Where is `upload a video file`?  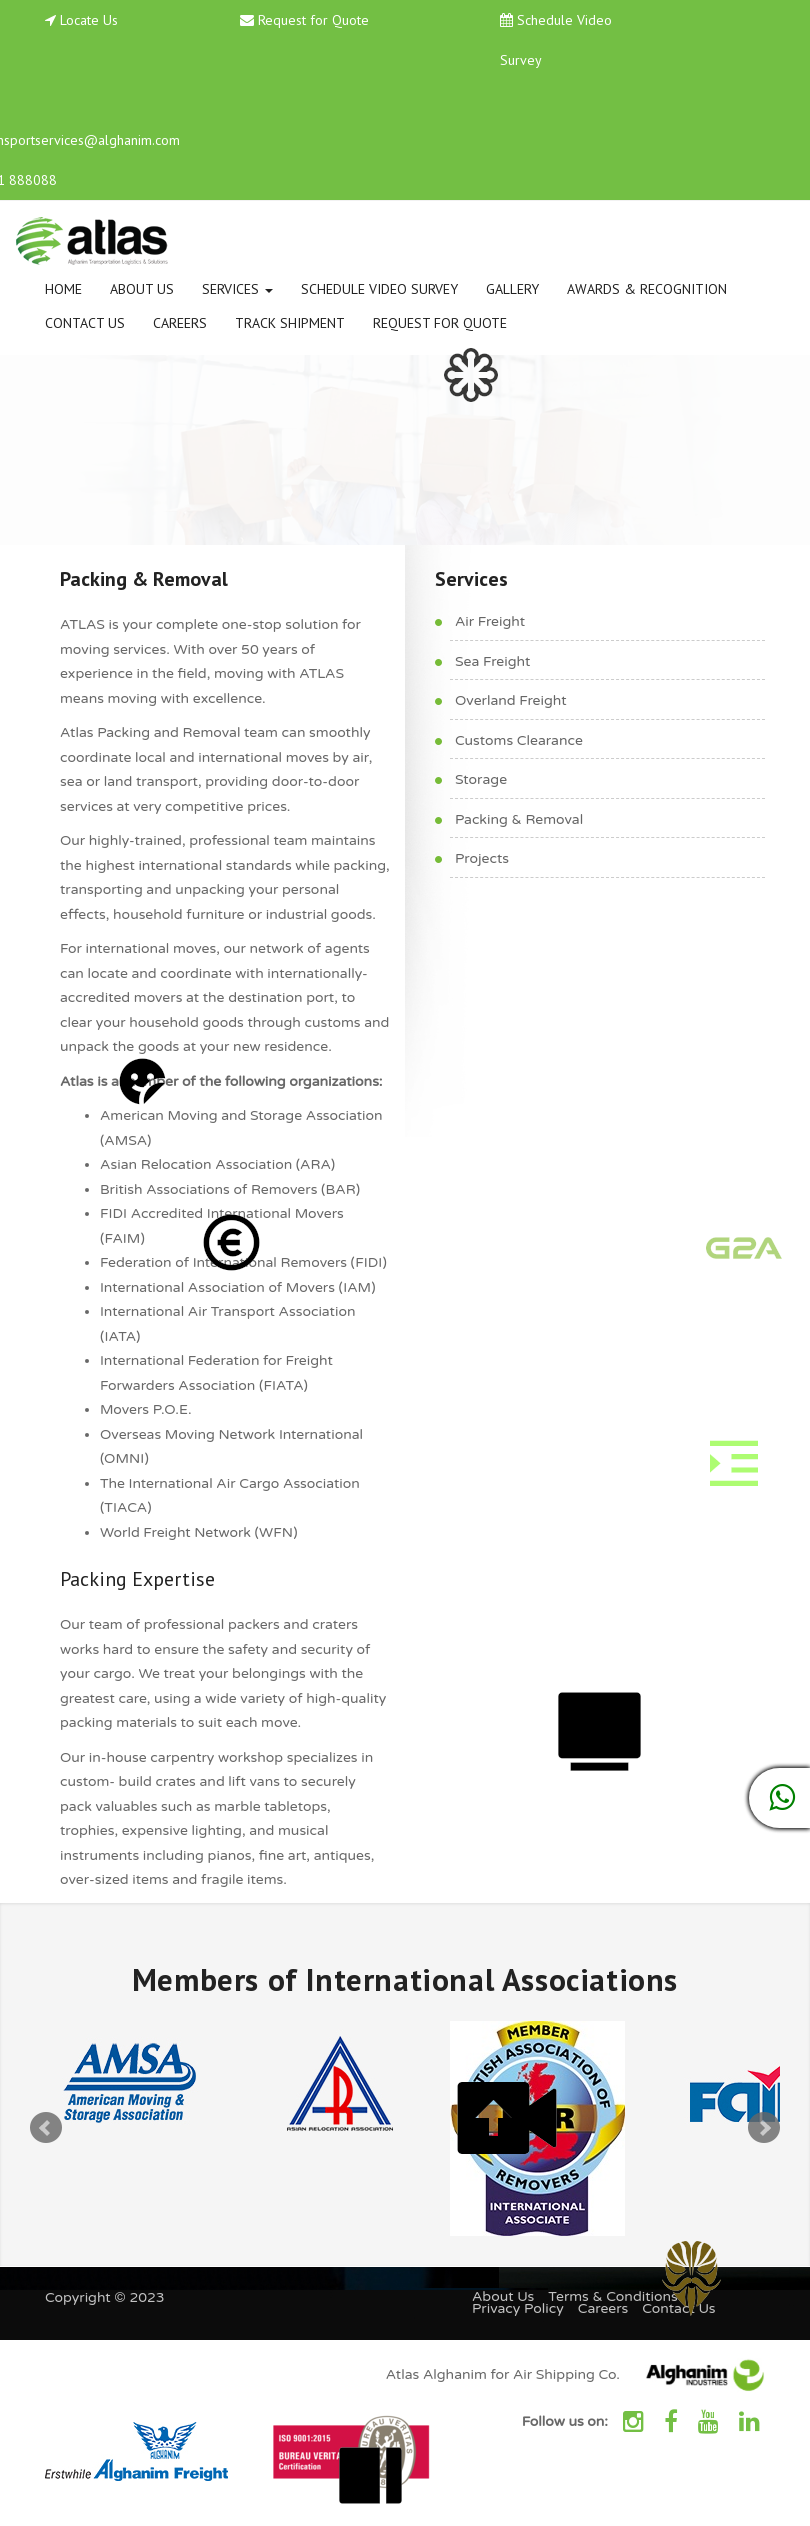 upload a video file is located at coordinates (507, 2118).